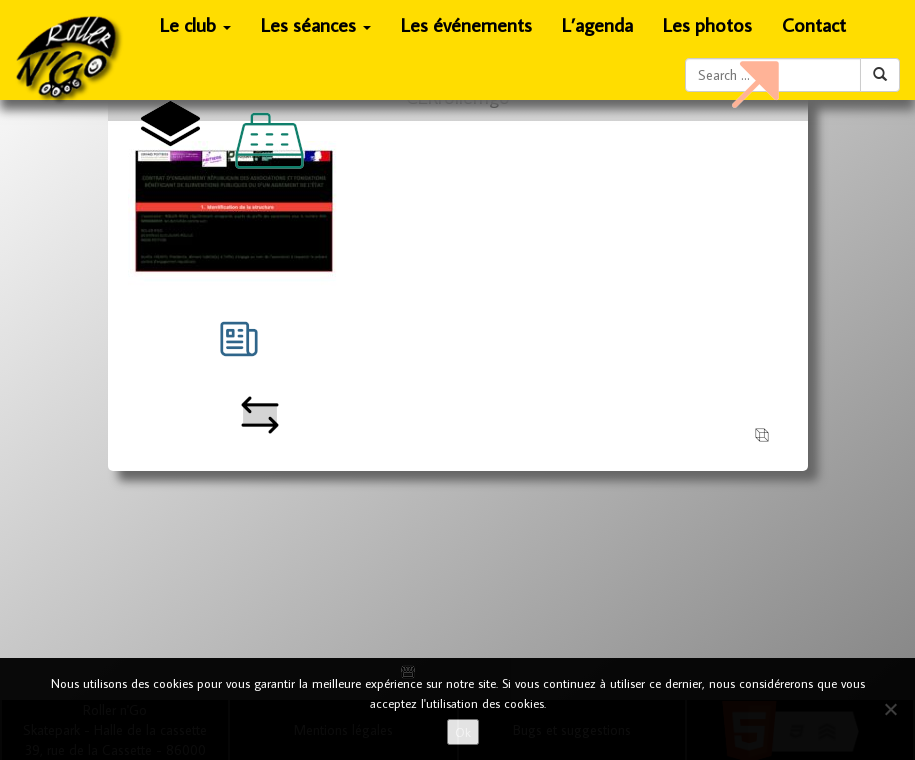  What do you see at coordinates (269, 144) in the screenshot?
I see `access point of sale system` at bounding box center [269, 144].